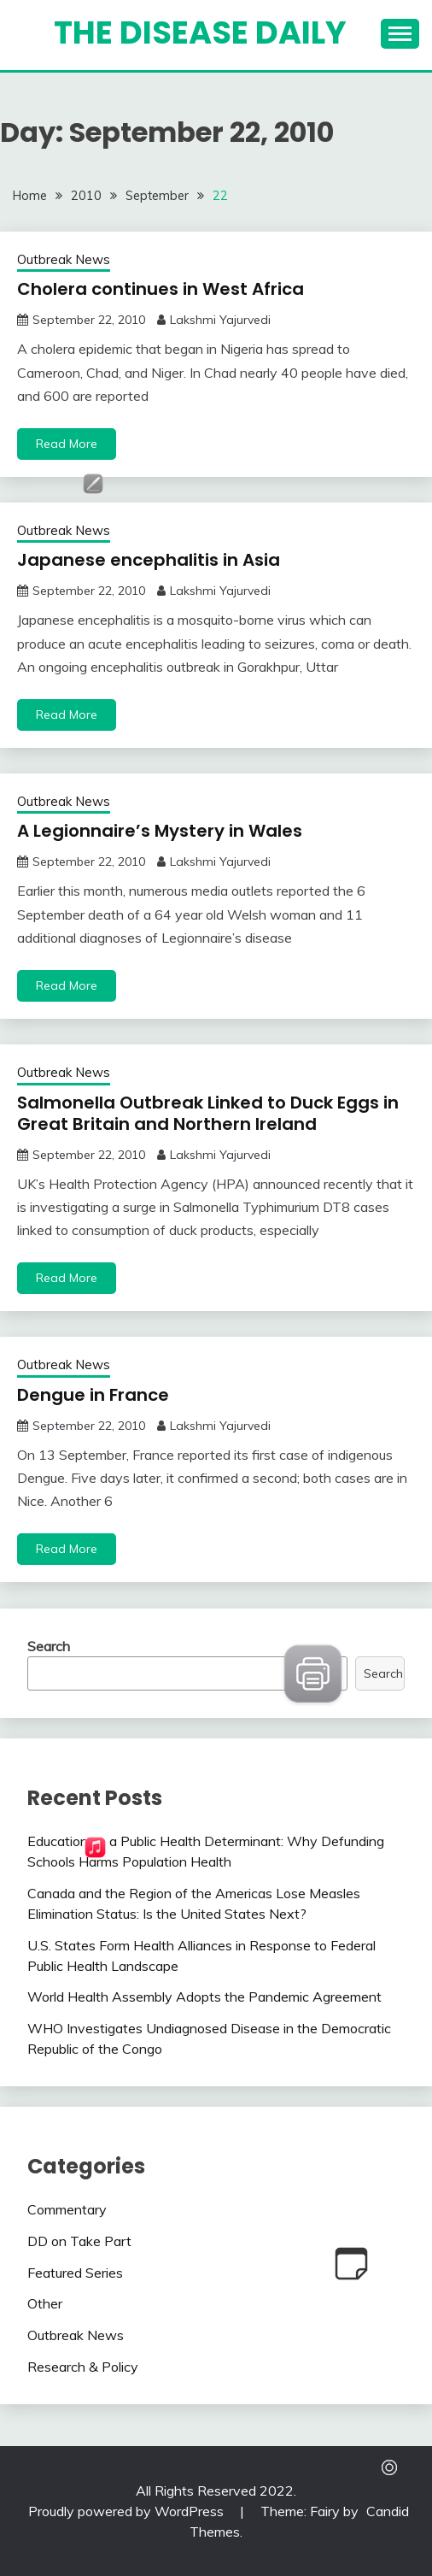 The image size is (432, 2576). What do you see at coordinates (312, 1674) in the screenshot?
I see `access printer settings and preferences` at bounding box center [312, 1674].